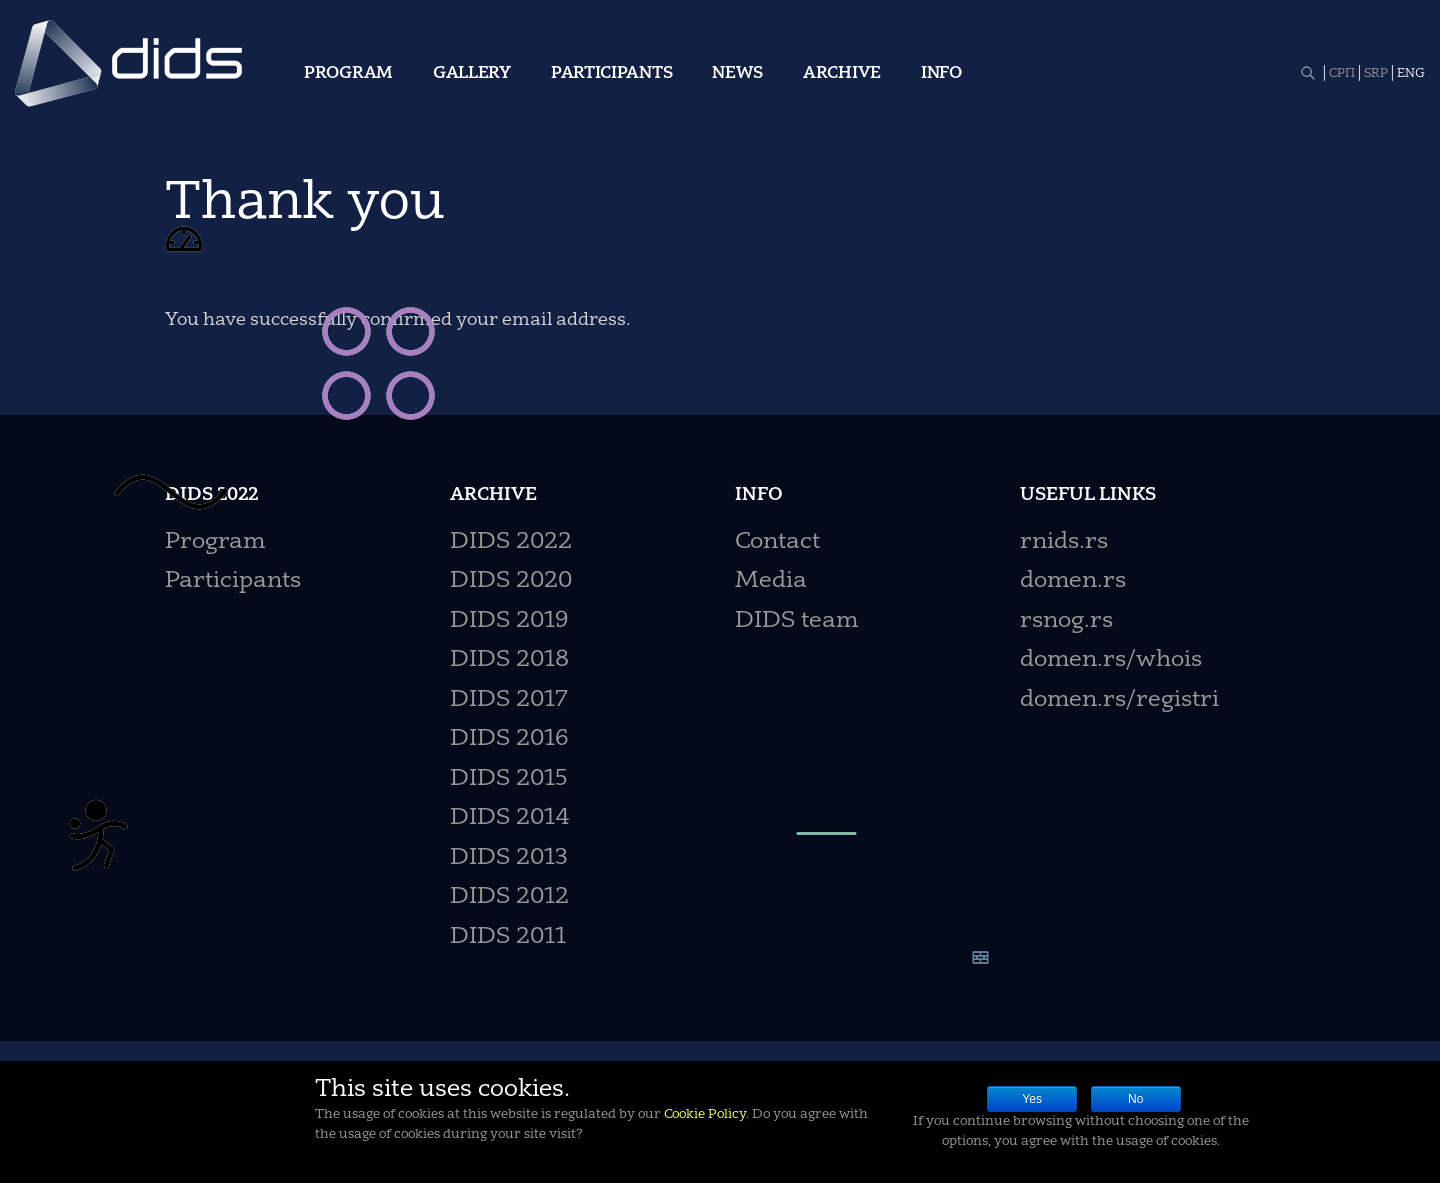  What do you see at coordinates (826, 833) in the screenshot?
I see `decrease quantity or value` at bounding box center [826, 833].